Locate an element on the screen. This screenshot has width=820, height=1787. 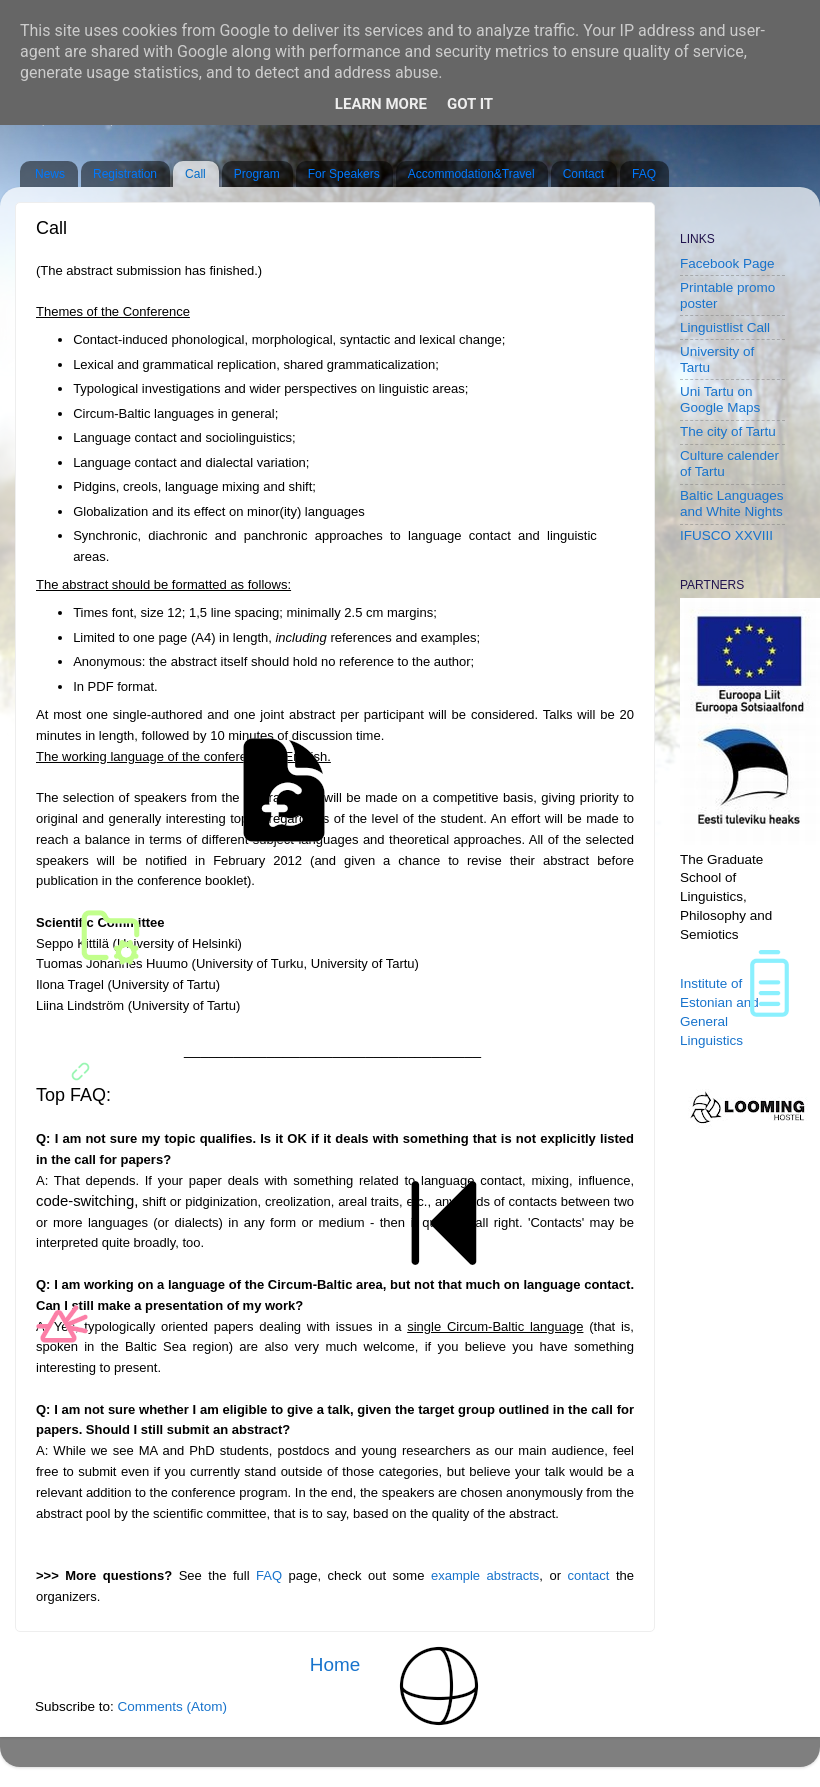
go to previous track or beginning is located at coordinates (442, 1223).